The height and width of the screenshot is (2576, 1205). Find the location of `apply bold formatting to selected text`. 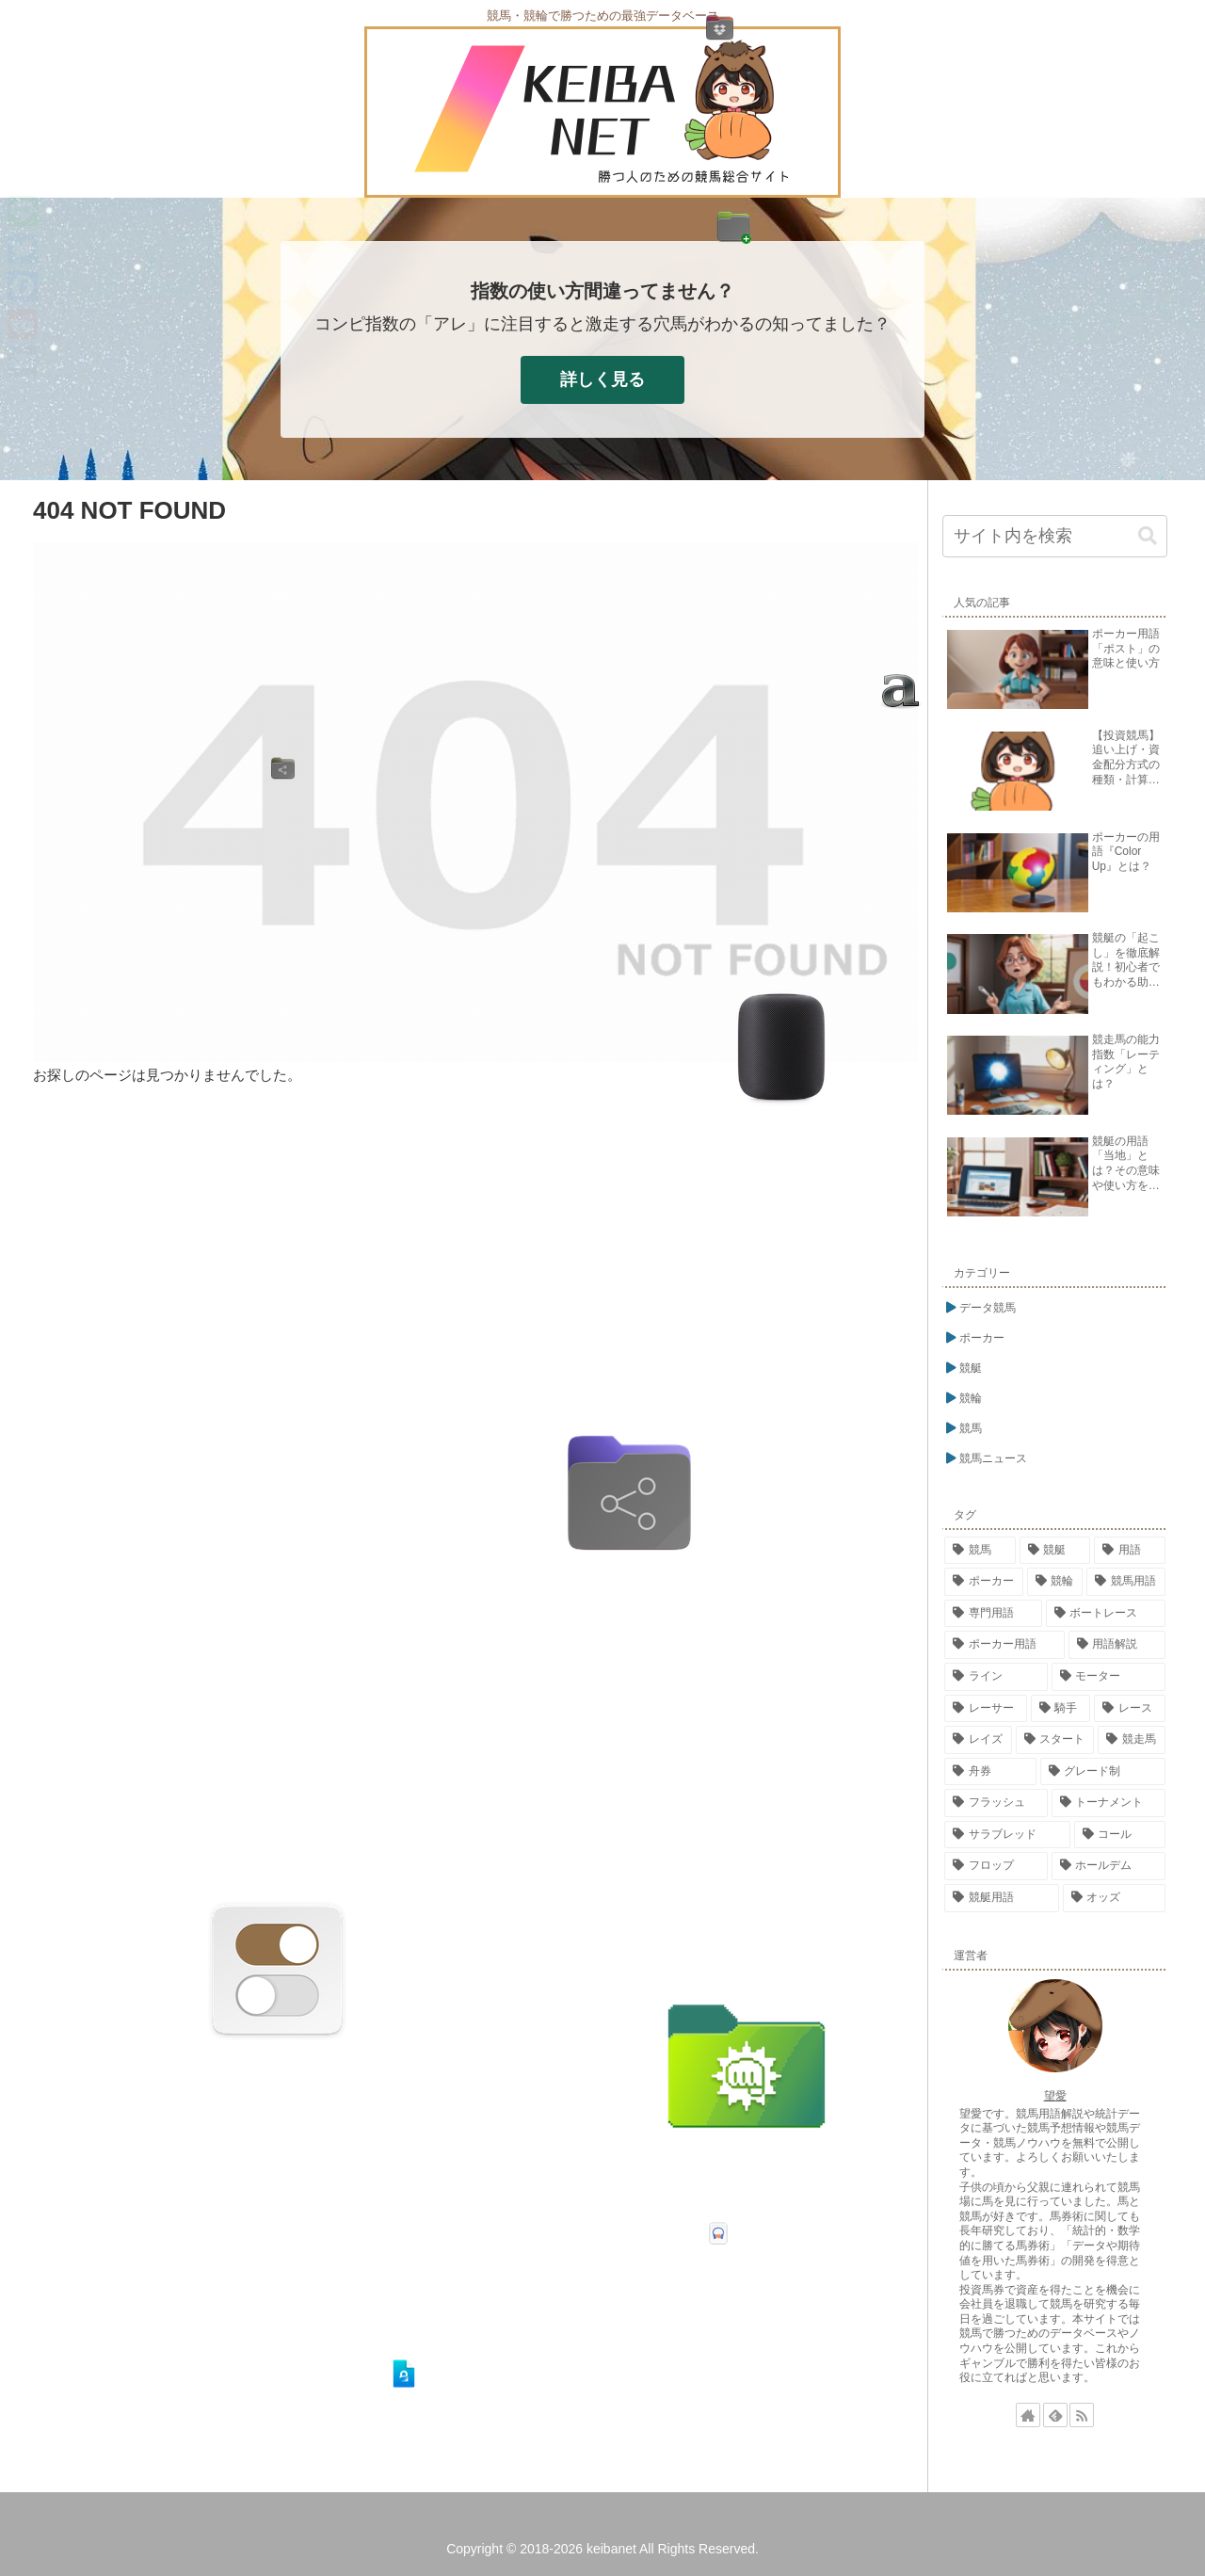

apply bold formatting to selected text is located at coordinates (900, 691).